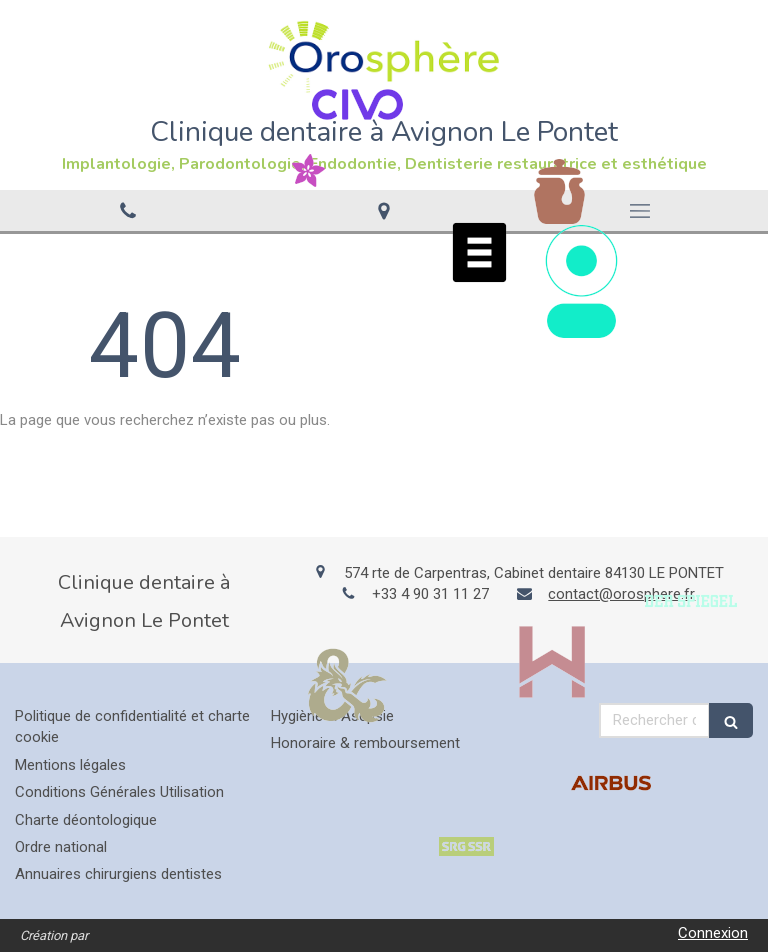  What do you see at coordinates (581, 281) in the screenshot?
I see `daisyUI component library logo` at bounding box center [581, 281].